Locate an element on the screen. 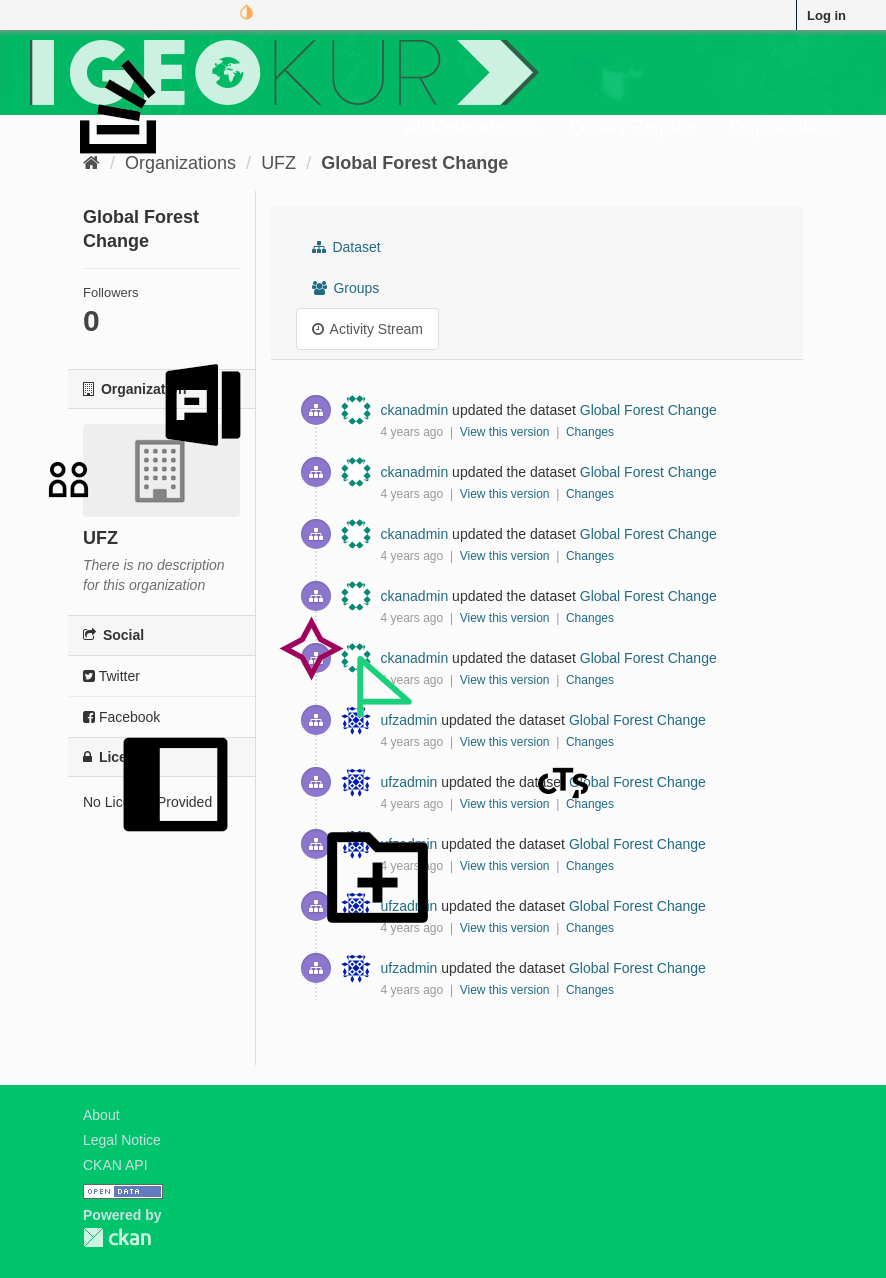 The width and height of the screenshot is (886, 1278). adjust contrast settings is located at coordinates (246, 12).